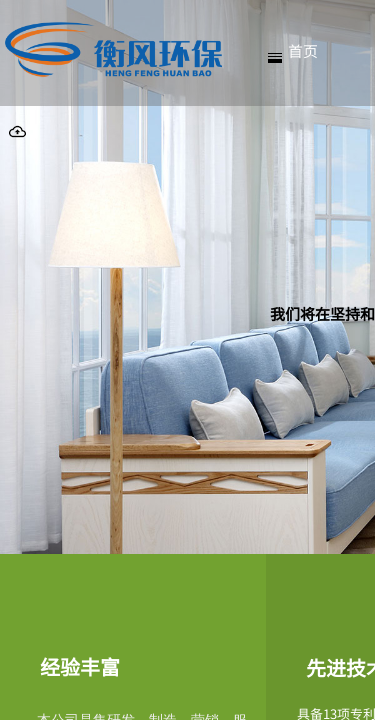 This screenshot has height=720, width=375. I want to click on upload file to cloud storage, so click(17, 131).